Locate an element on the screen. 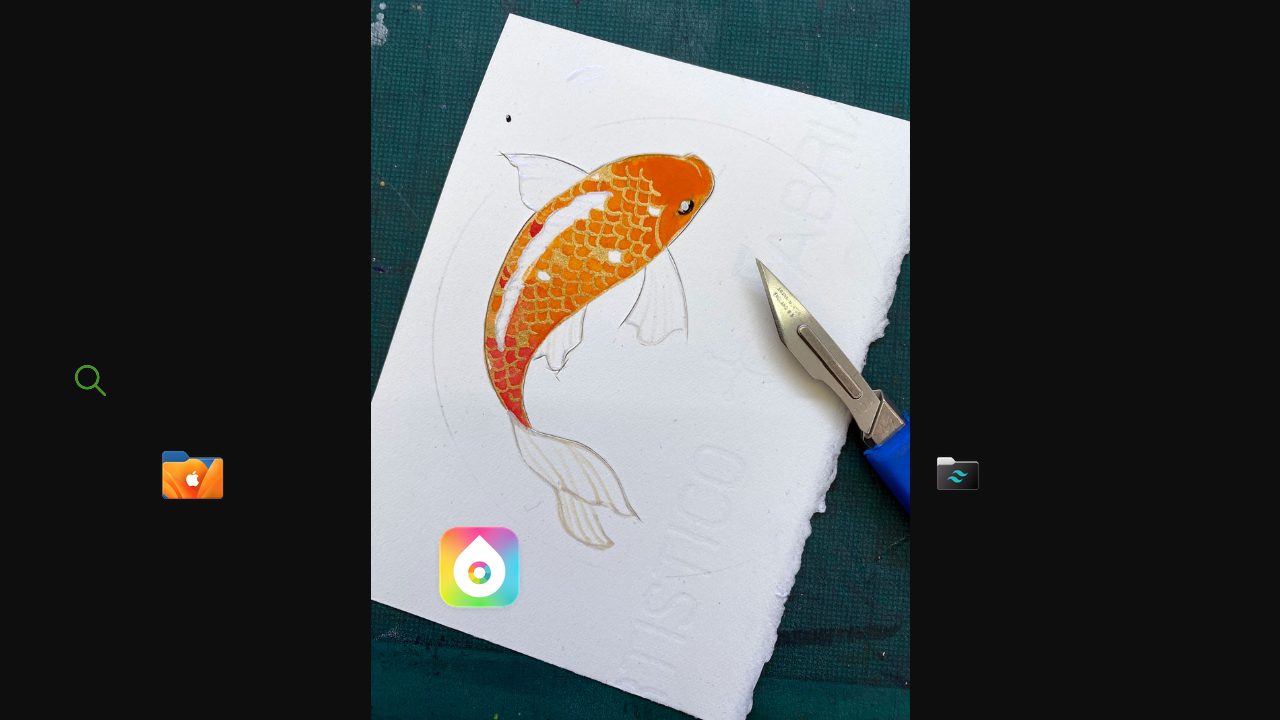 This screenshot has width=1280, height=720. folder containing tailwind css files is located at coordinates (957, 474).